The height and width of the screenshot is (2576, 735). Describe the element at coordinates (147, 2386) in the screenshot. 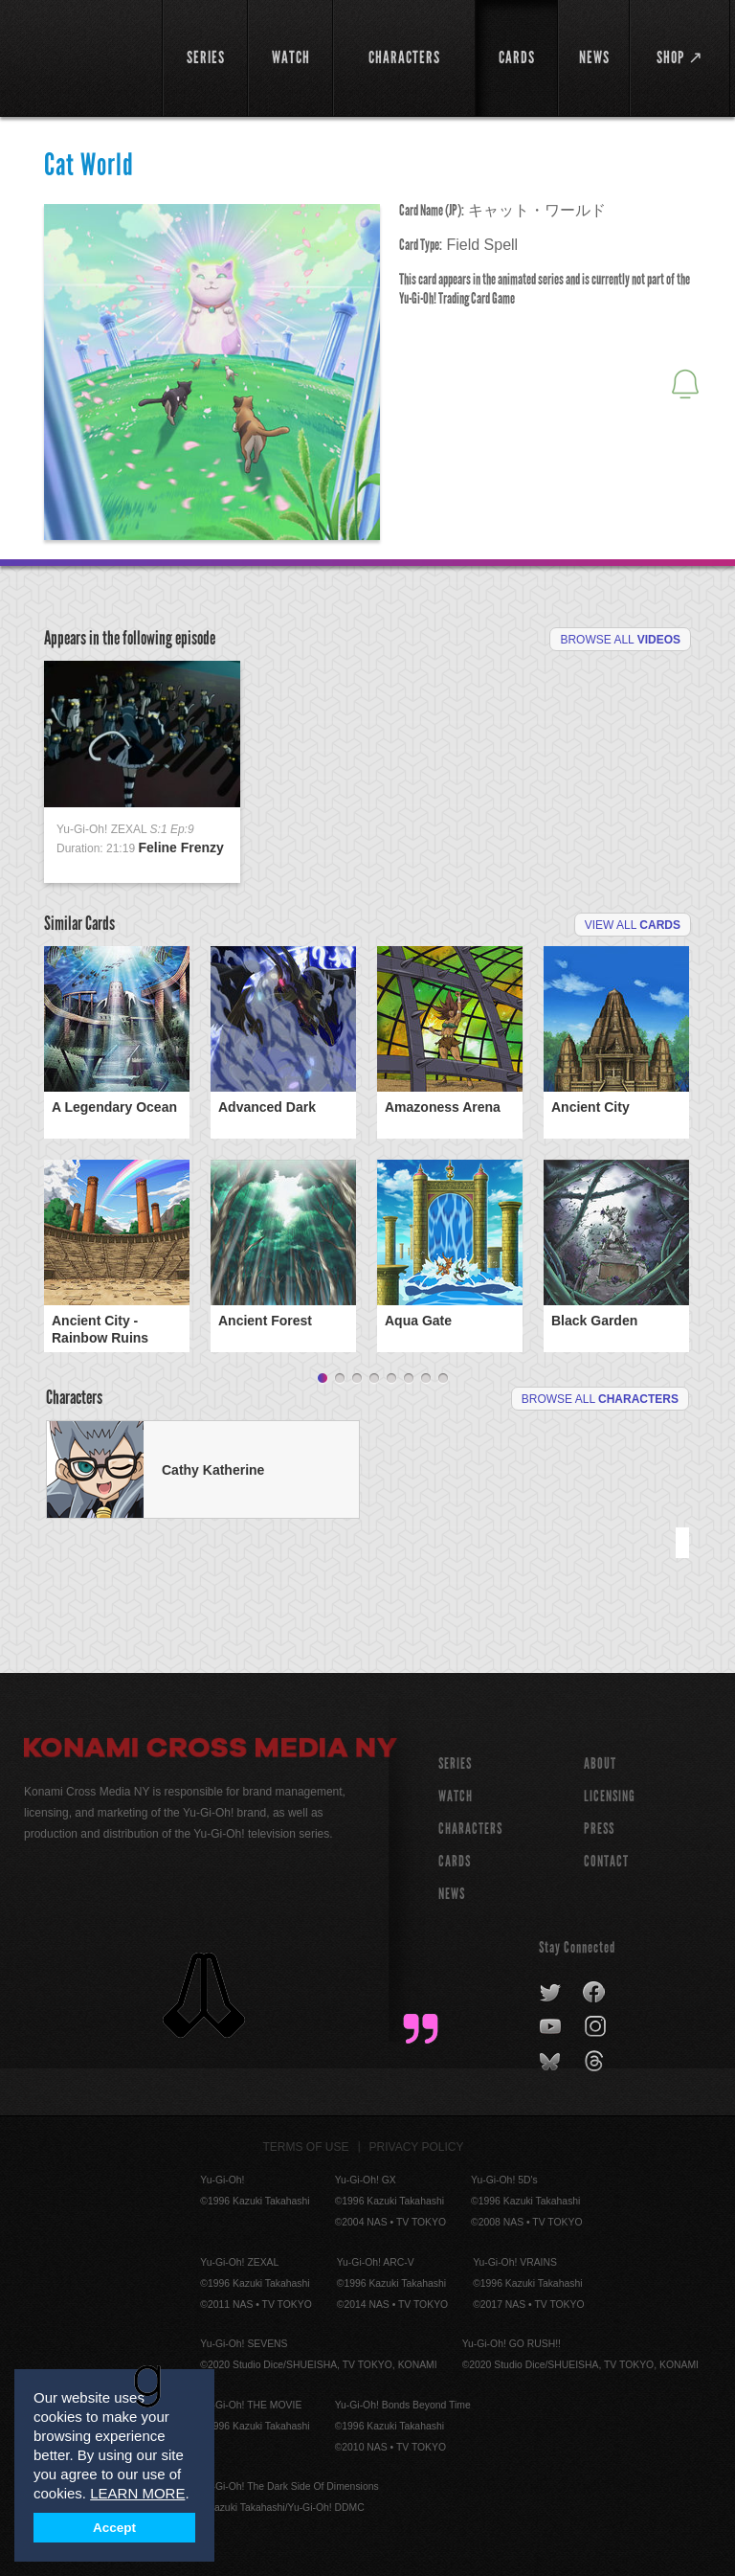

I see `open goodreads app or profile` at that location.